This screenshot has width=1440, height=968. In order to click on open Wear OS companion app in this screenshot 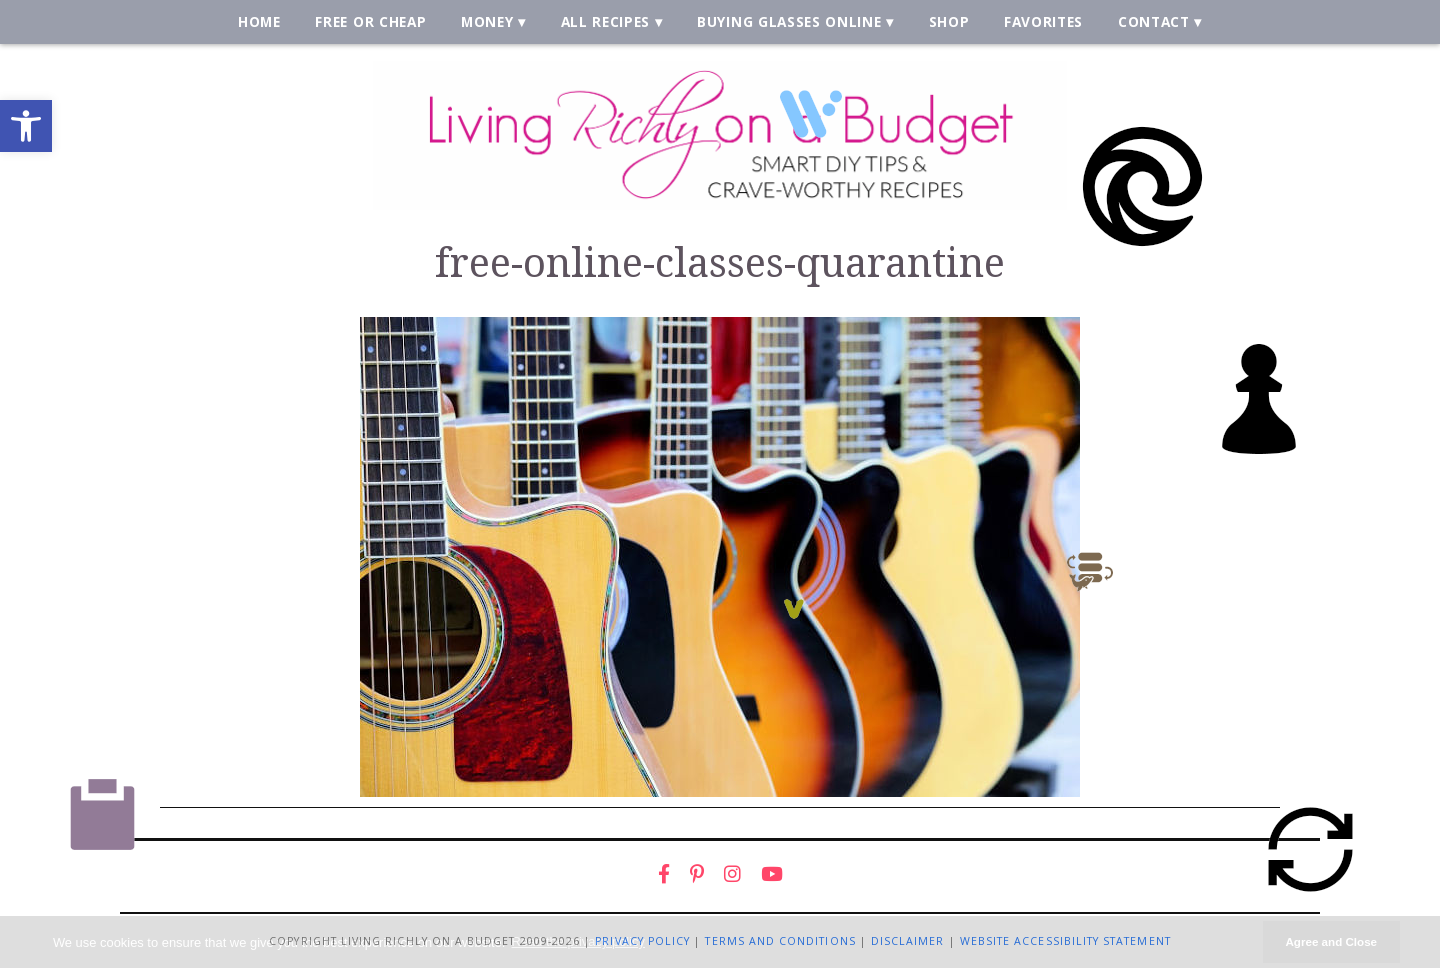, I will do `click(811, 114)`.